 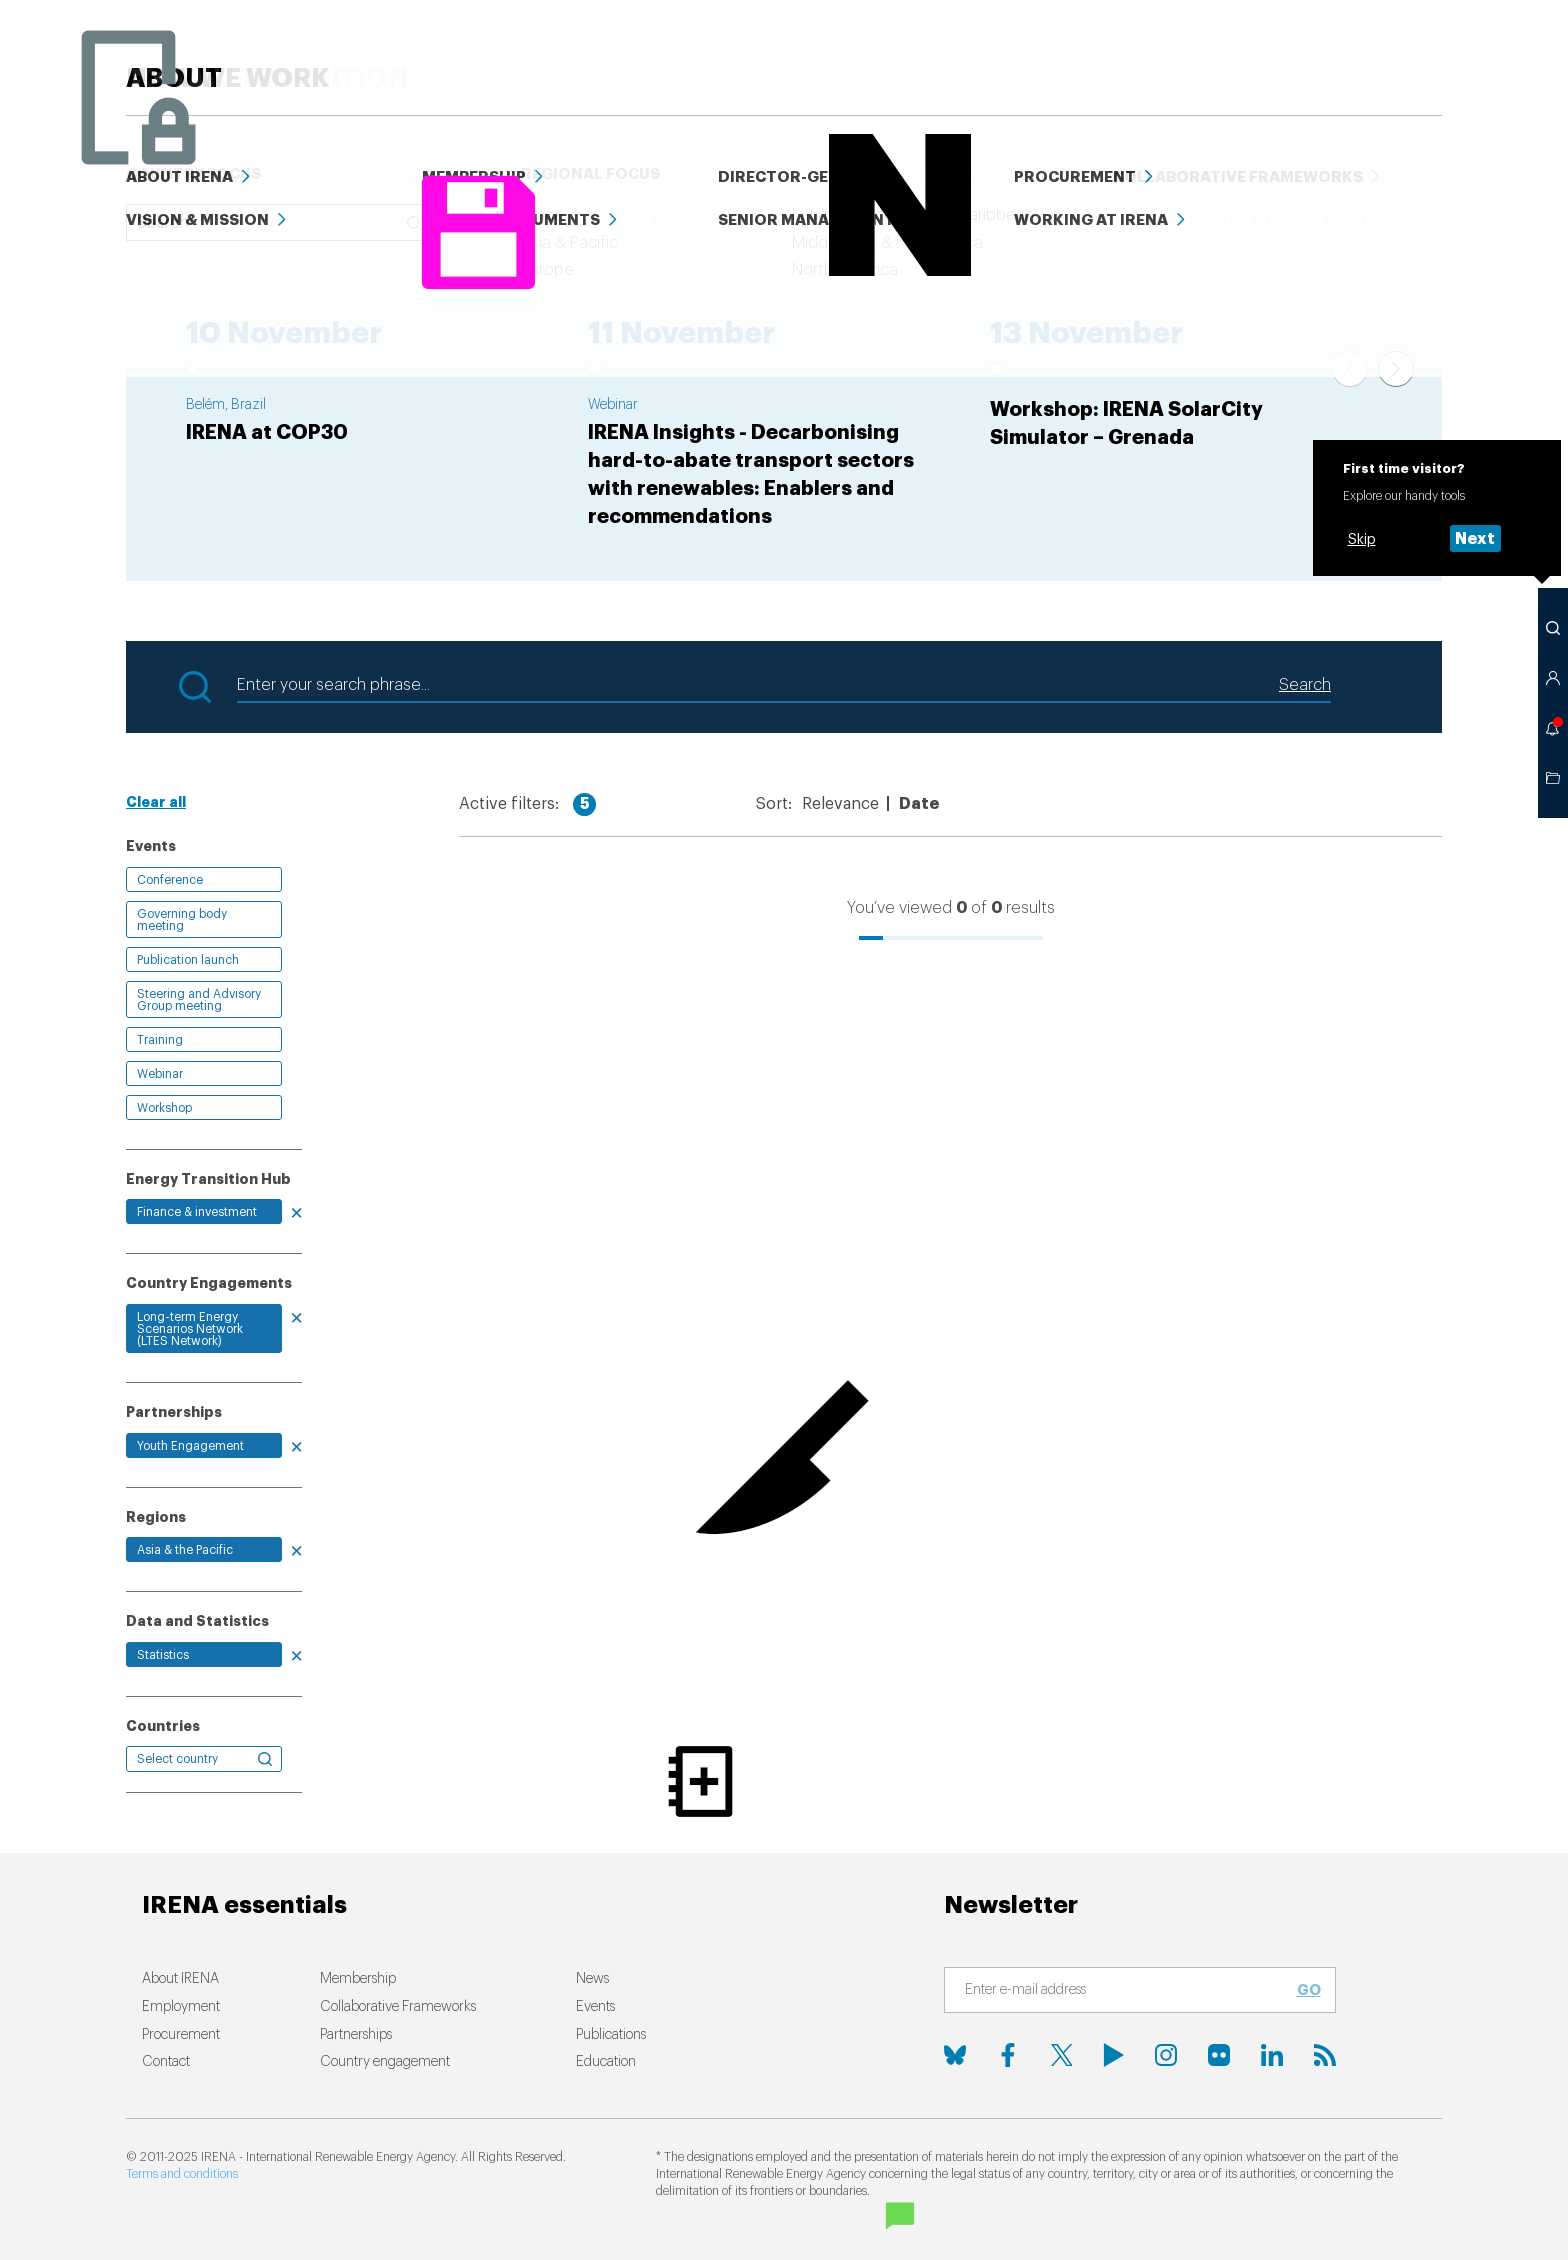 What do you see at coordinates (792, 1457) in the screenshot?
I see `slice or cut selected object` at bounding box center [792, 1457].